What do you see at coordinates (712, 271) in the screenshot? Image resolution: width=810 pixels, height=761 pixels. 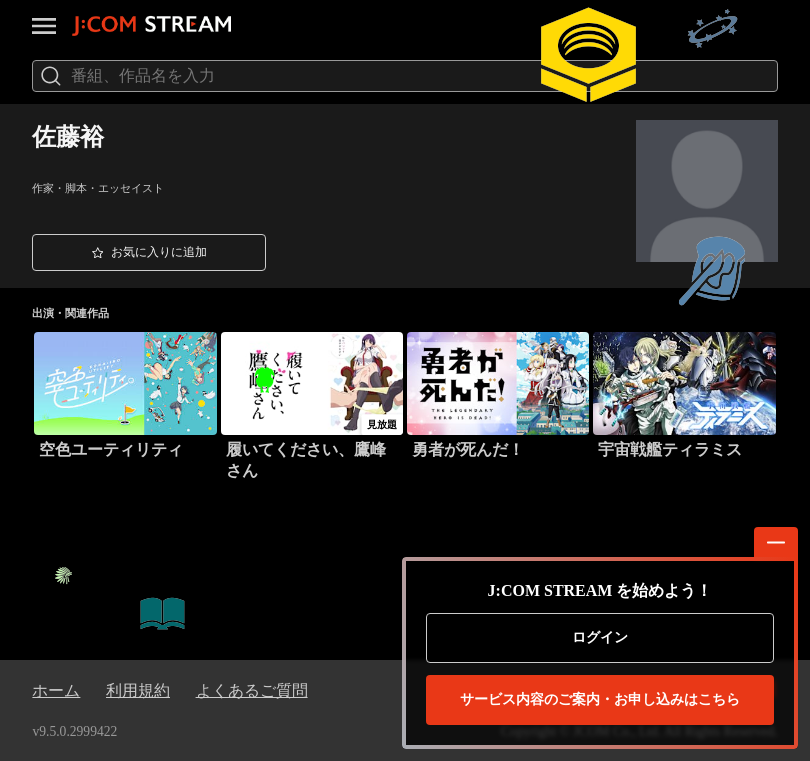 I see `breakfast or food-related game item` at bounding box center [712, 271].